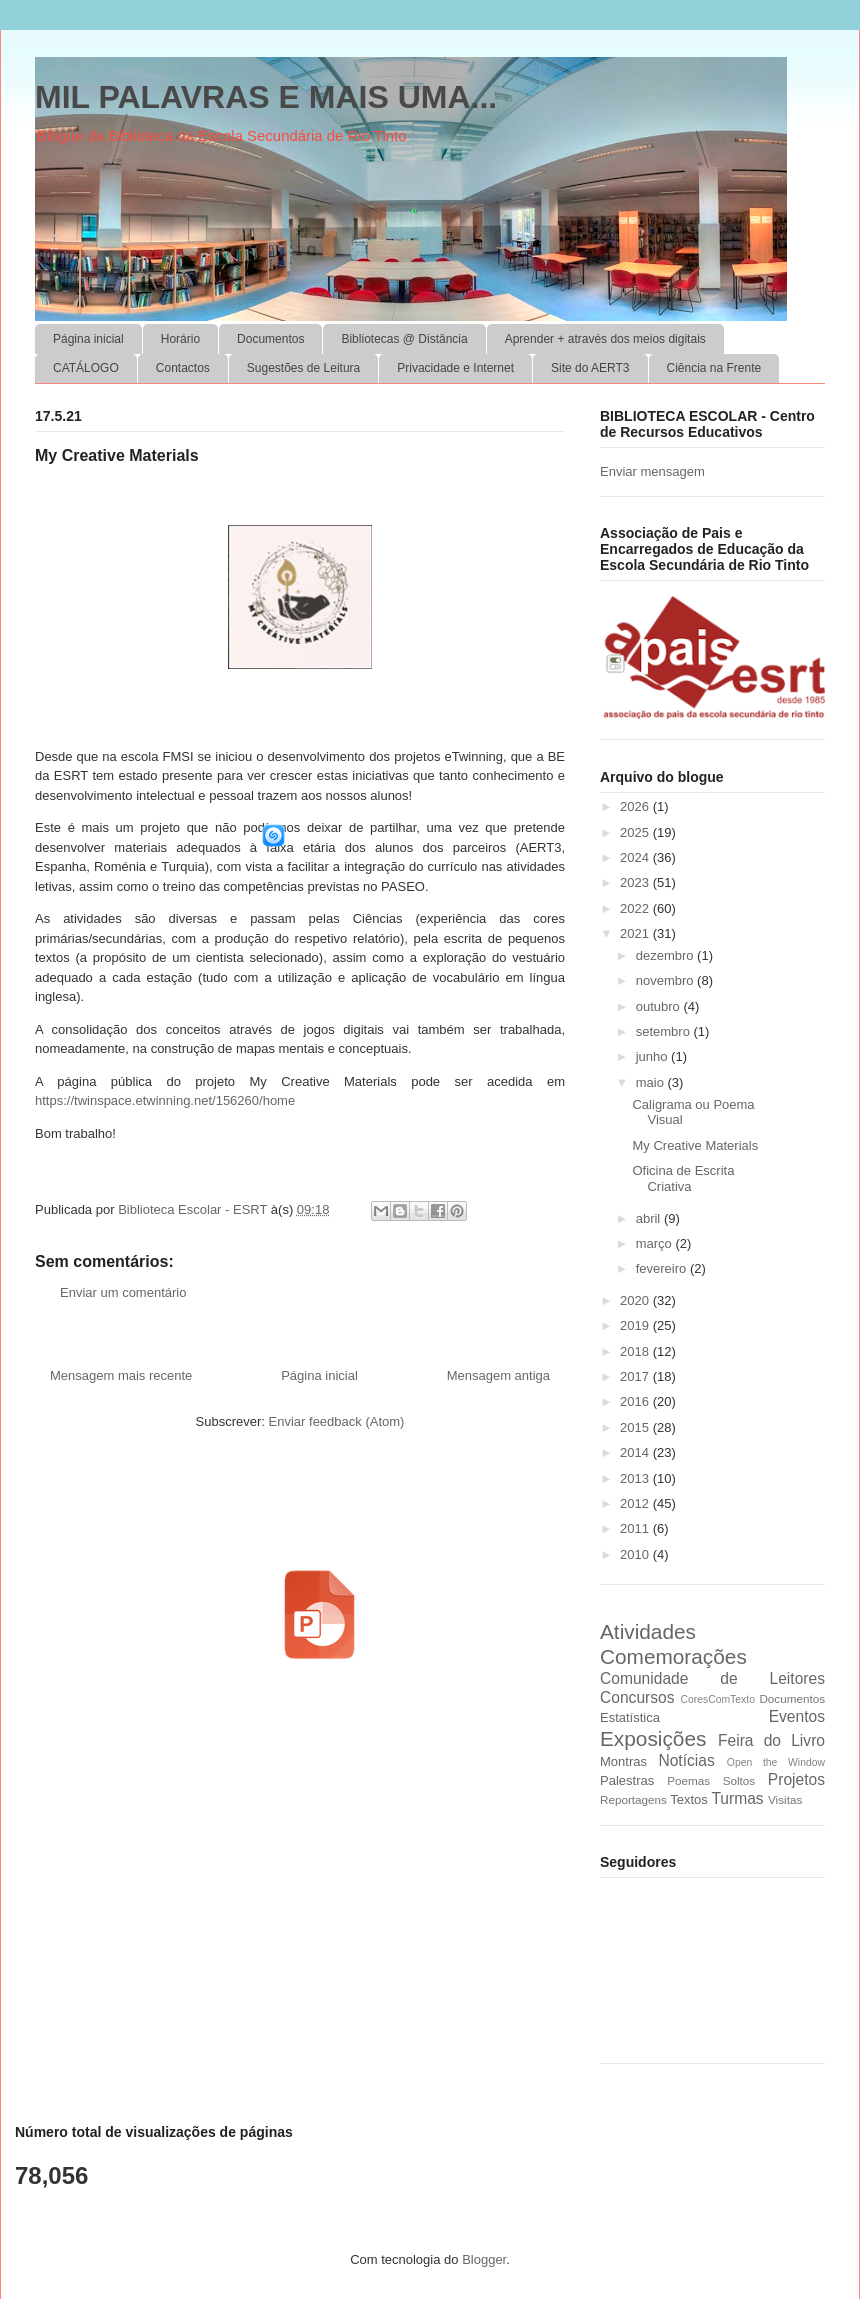 This screenshot has height=2299, width=860. Describe the element at coordinates (319, 1614) in the screenshot. I see `a powerpoint slideshow file` at that location.